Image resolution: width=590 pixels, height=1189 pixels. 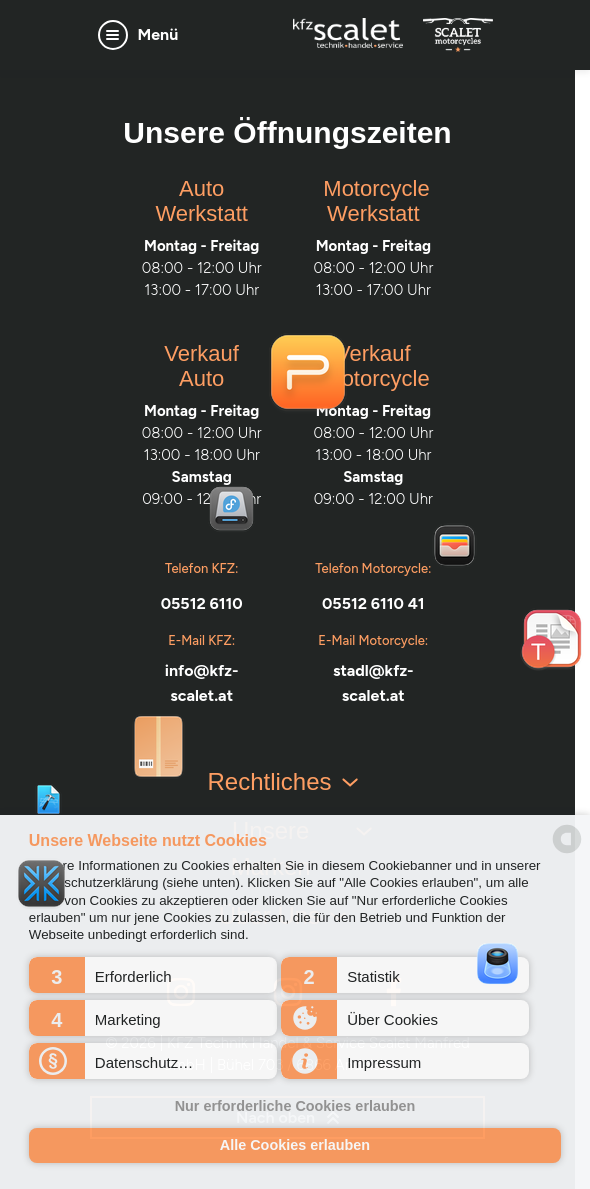 I want to click on open exodus cryptocurrency wallet, so click(x=41, y=883).